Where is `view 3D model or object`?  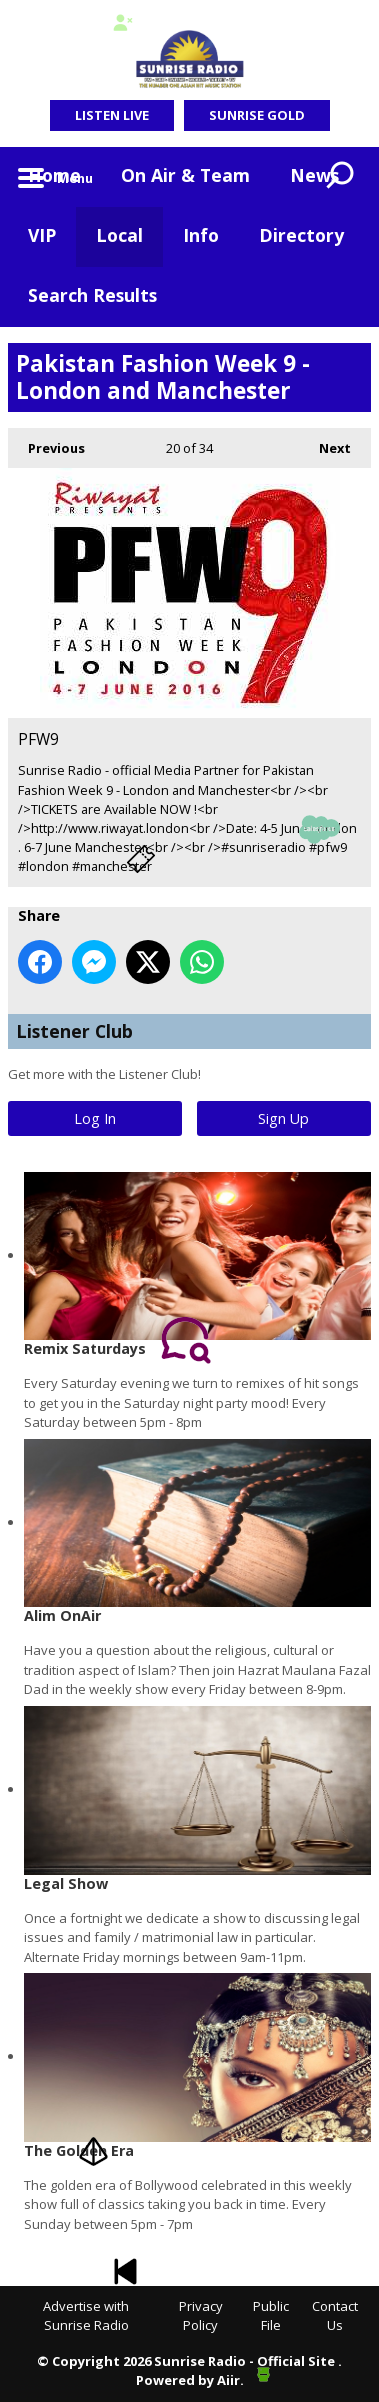 view 3D model or object is located at coordinates (93, 2151).